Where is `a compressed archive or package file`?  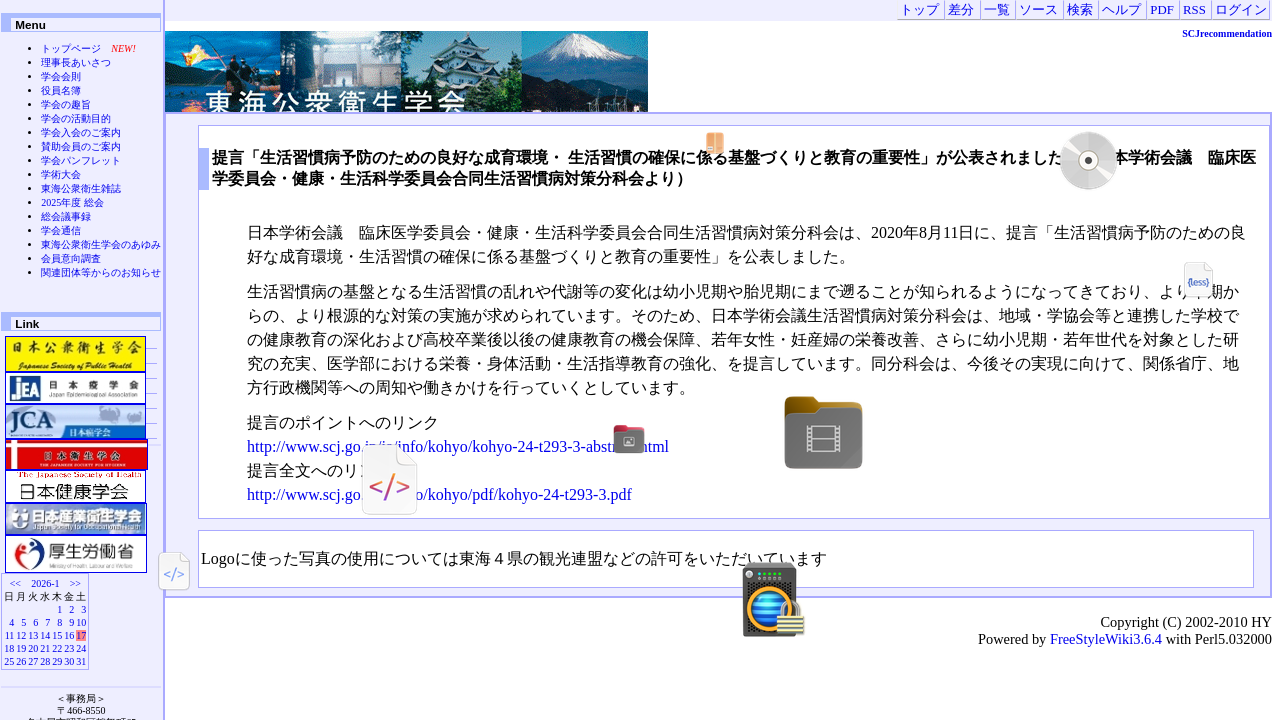
a compressed archive or package file is located at coordinates (715, 143).